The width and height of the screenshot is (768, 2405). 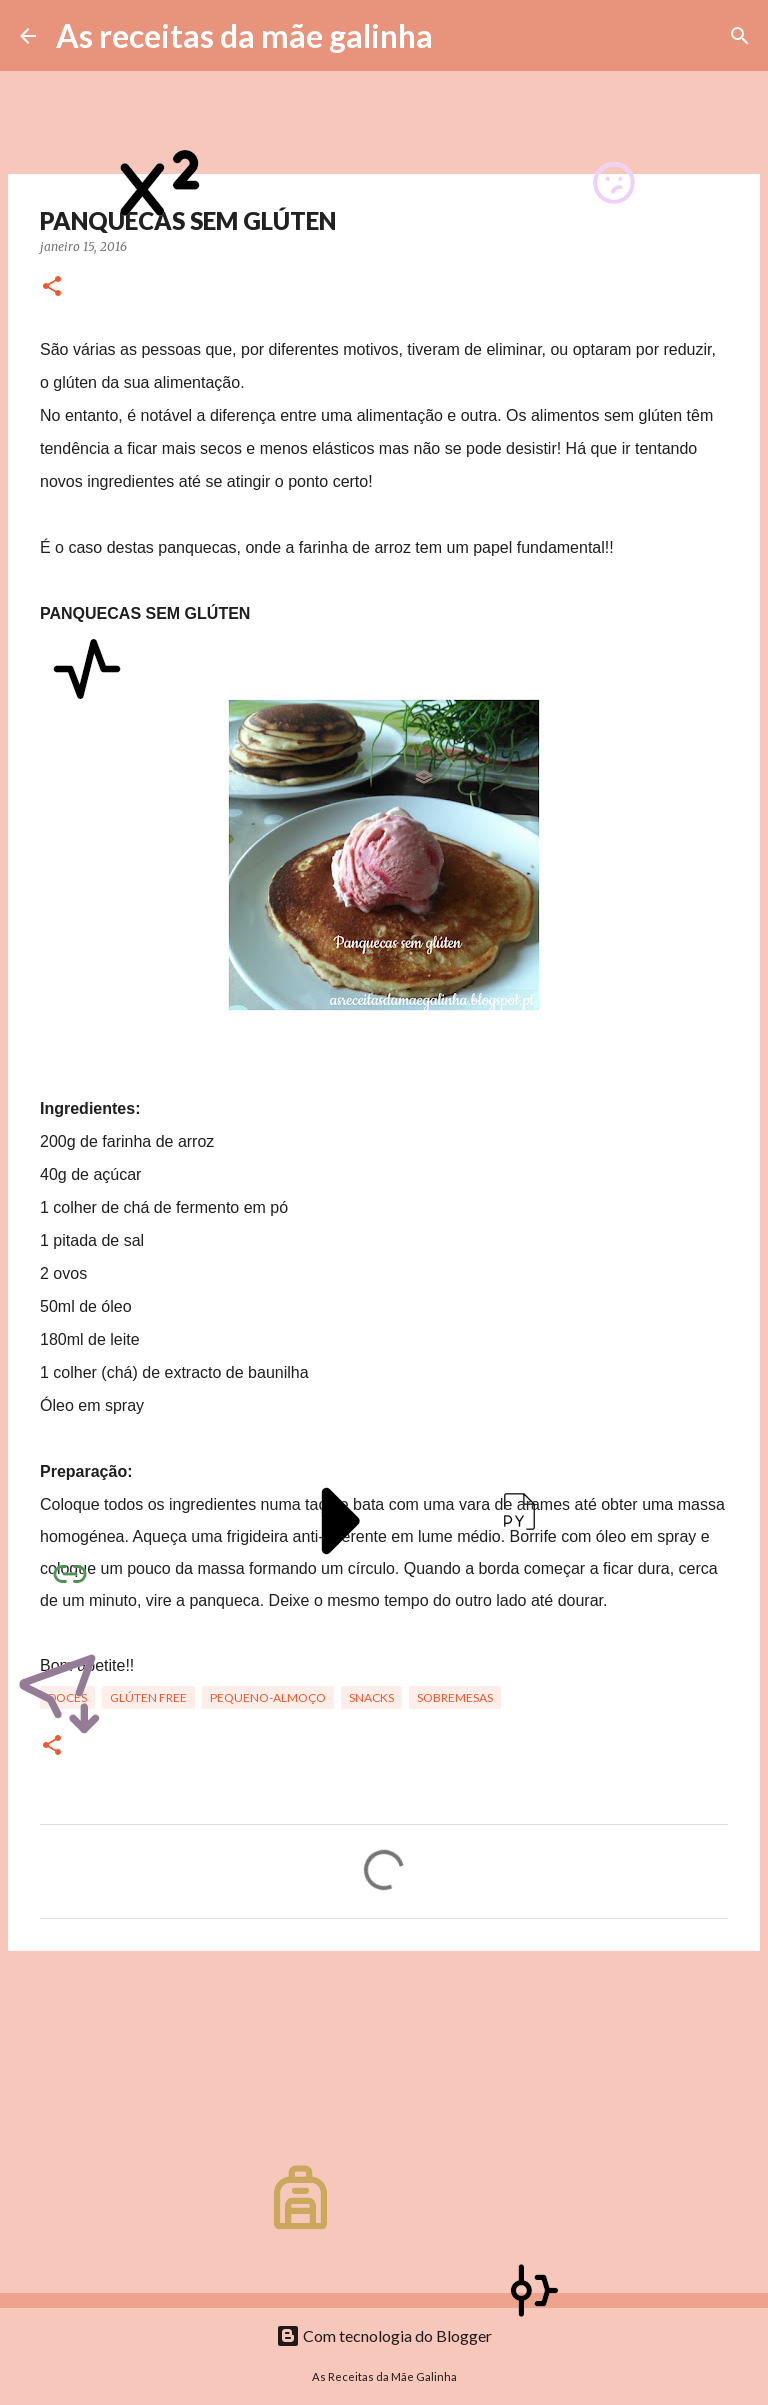 What do you see at coordinates (87, 669) in the screenshot?
I see `view activity or health metrics` at bounding box center [87, 669].